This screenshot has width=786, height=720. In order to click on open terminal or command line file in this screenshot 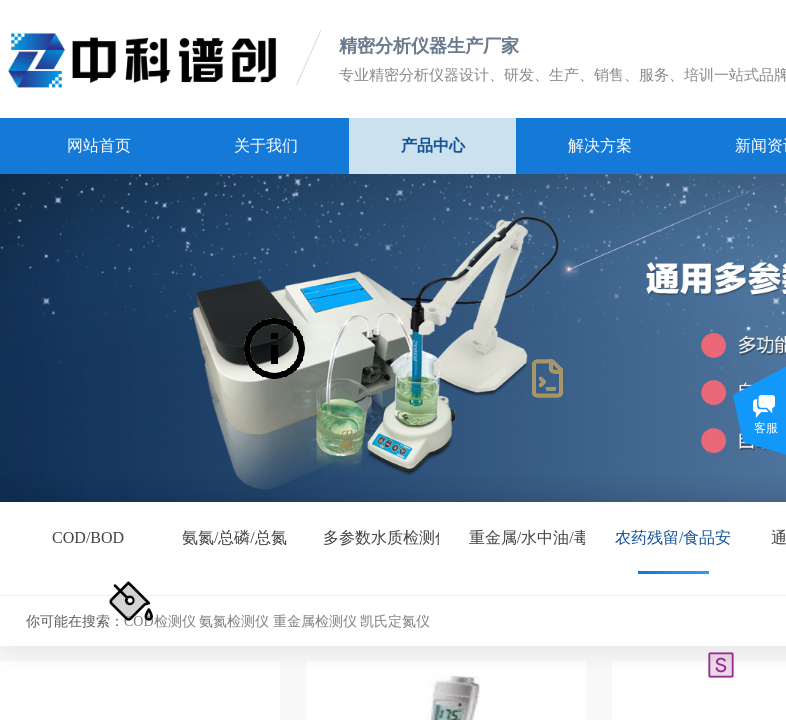, I will do `click(547, 378)`.